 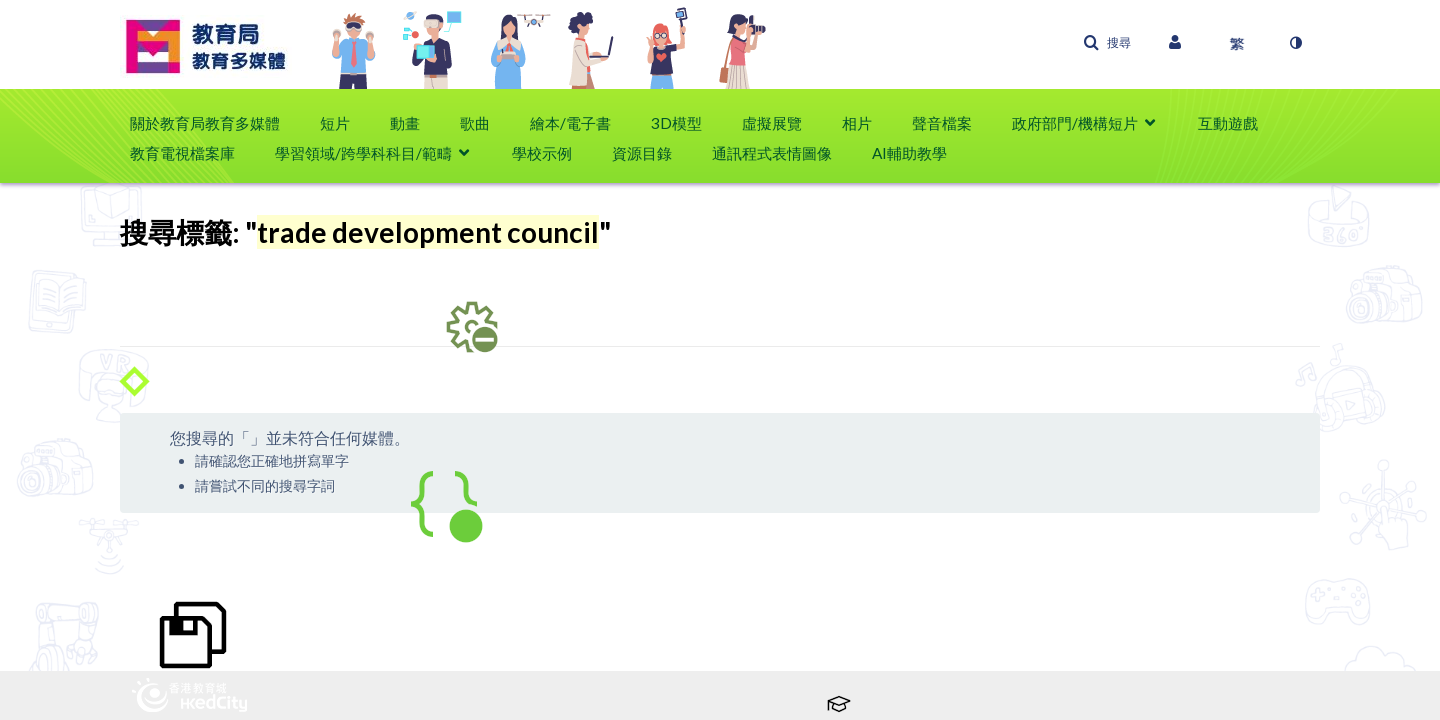 What do you see at coordinates (444, 504) in the screenshot?
I see `indicates a code block or JSON object with additional information` at bounding box center [444, 504].